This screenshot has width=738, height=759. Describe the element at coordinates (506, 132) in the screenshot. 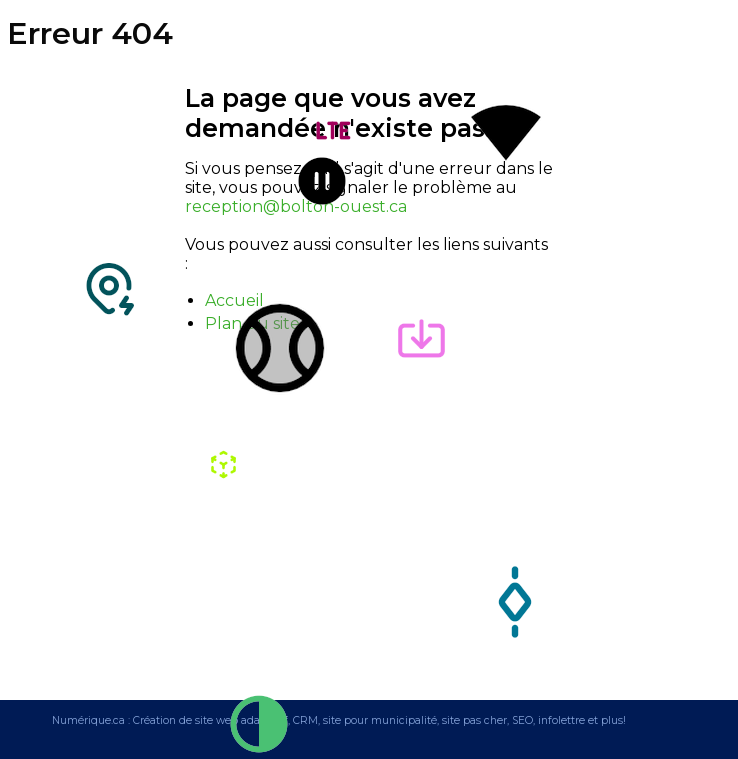

I see `indicates full wifi signal strength` at that location.